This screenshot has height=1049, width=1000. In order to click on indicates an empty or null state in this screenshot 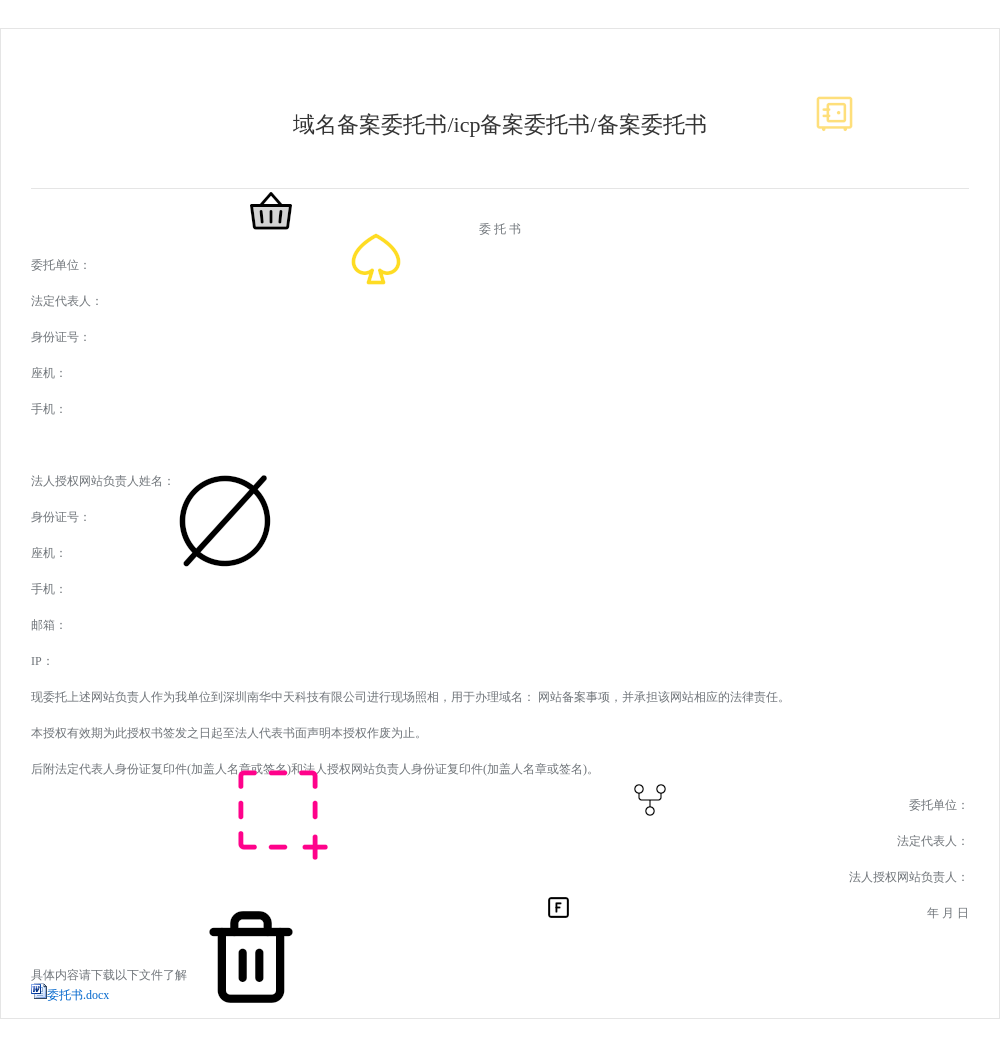, I will do `click(225, 521)`.